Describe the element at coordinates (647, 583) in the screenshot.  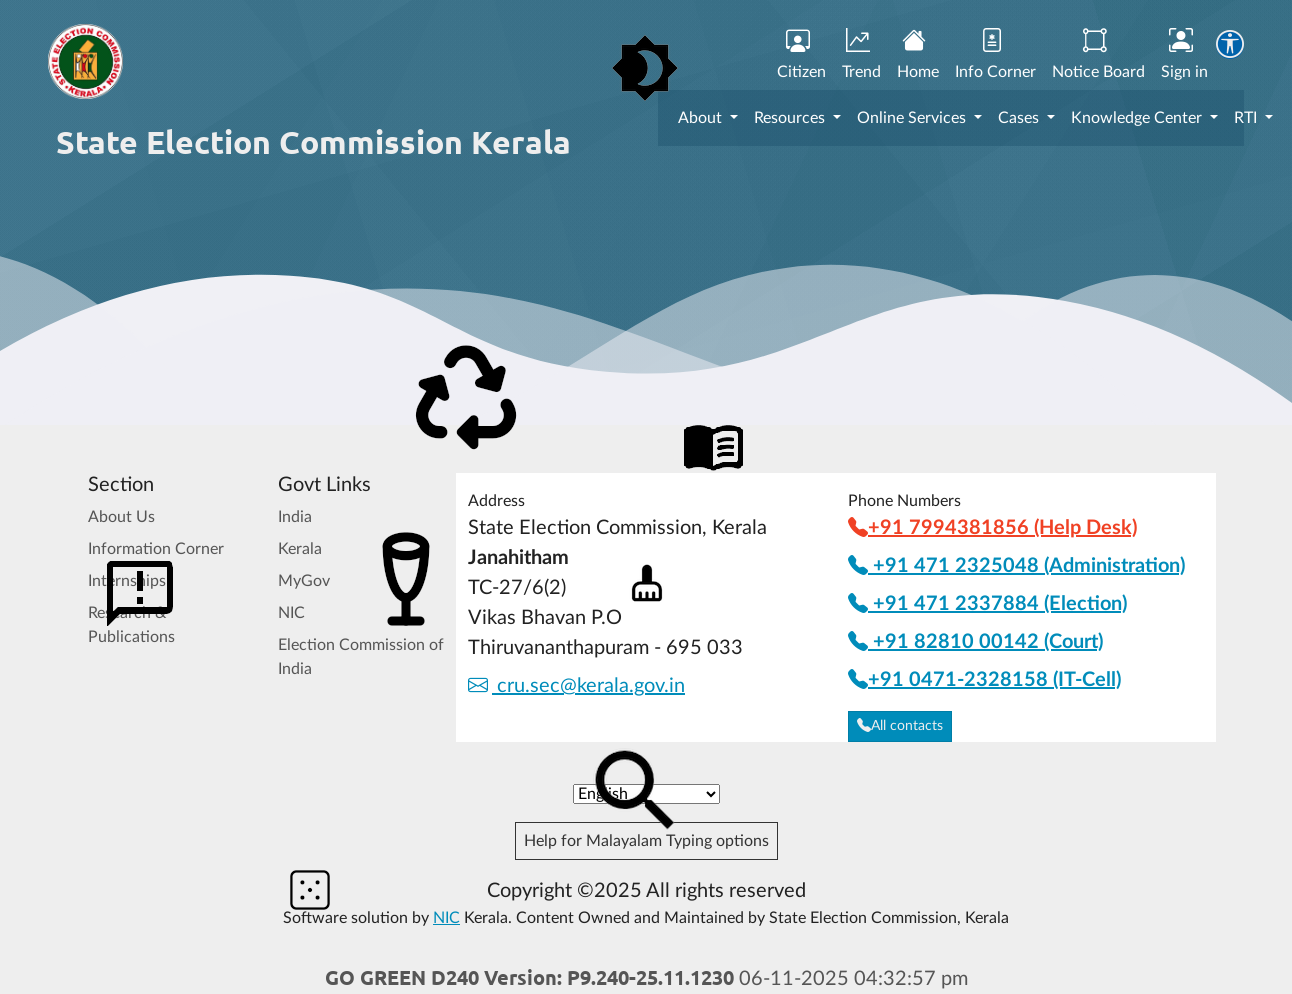
I see `access cleaning or housekeeping services` at that location.